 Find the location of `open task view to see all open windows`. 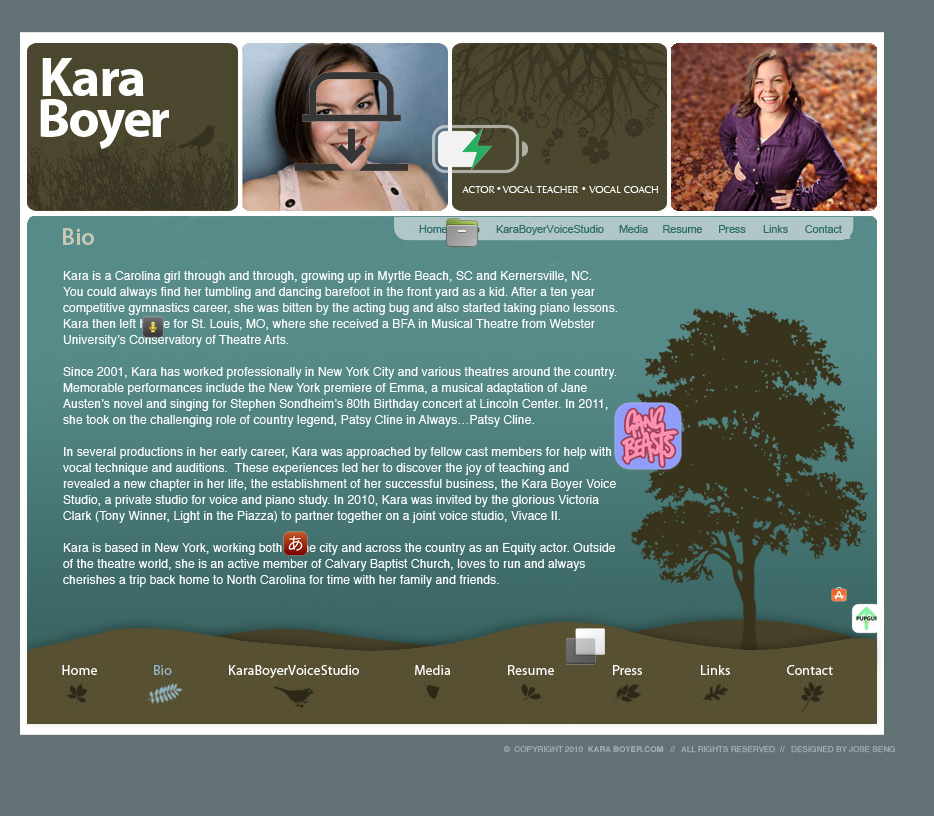

open task view to see all open windows is located at coordinates (585, 646).